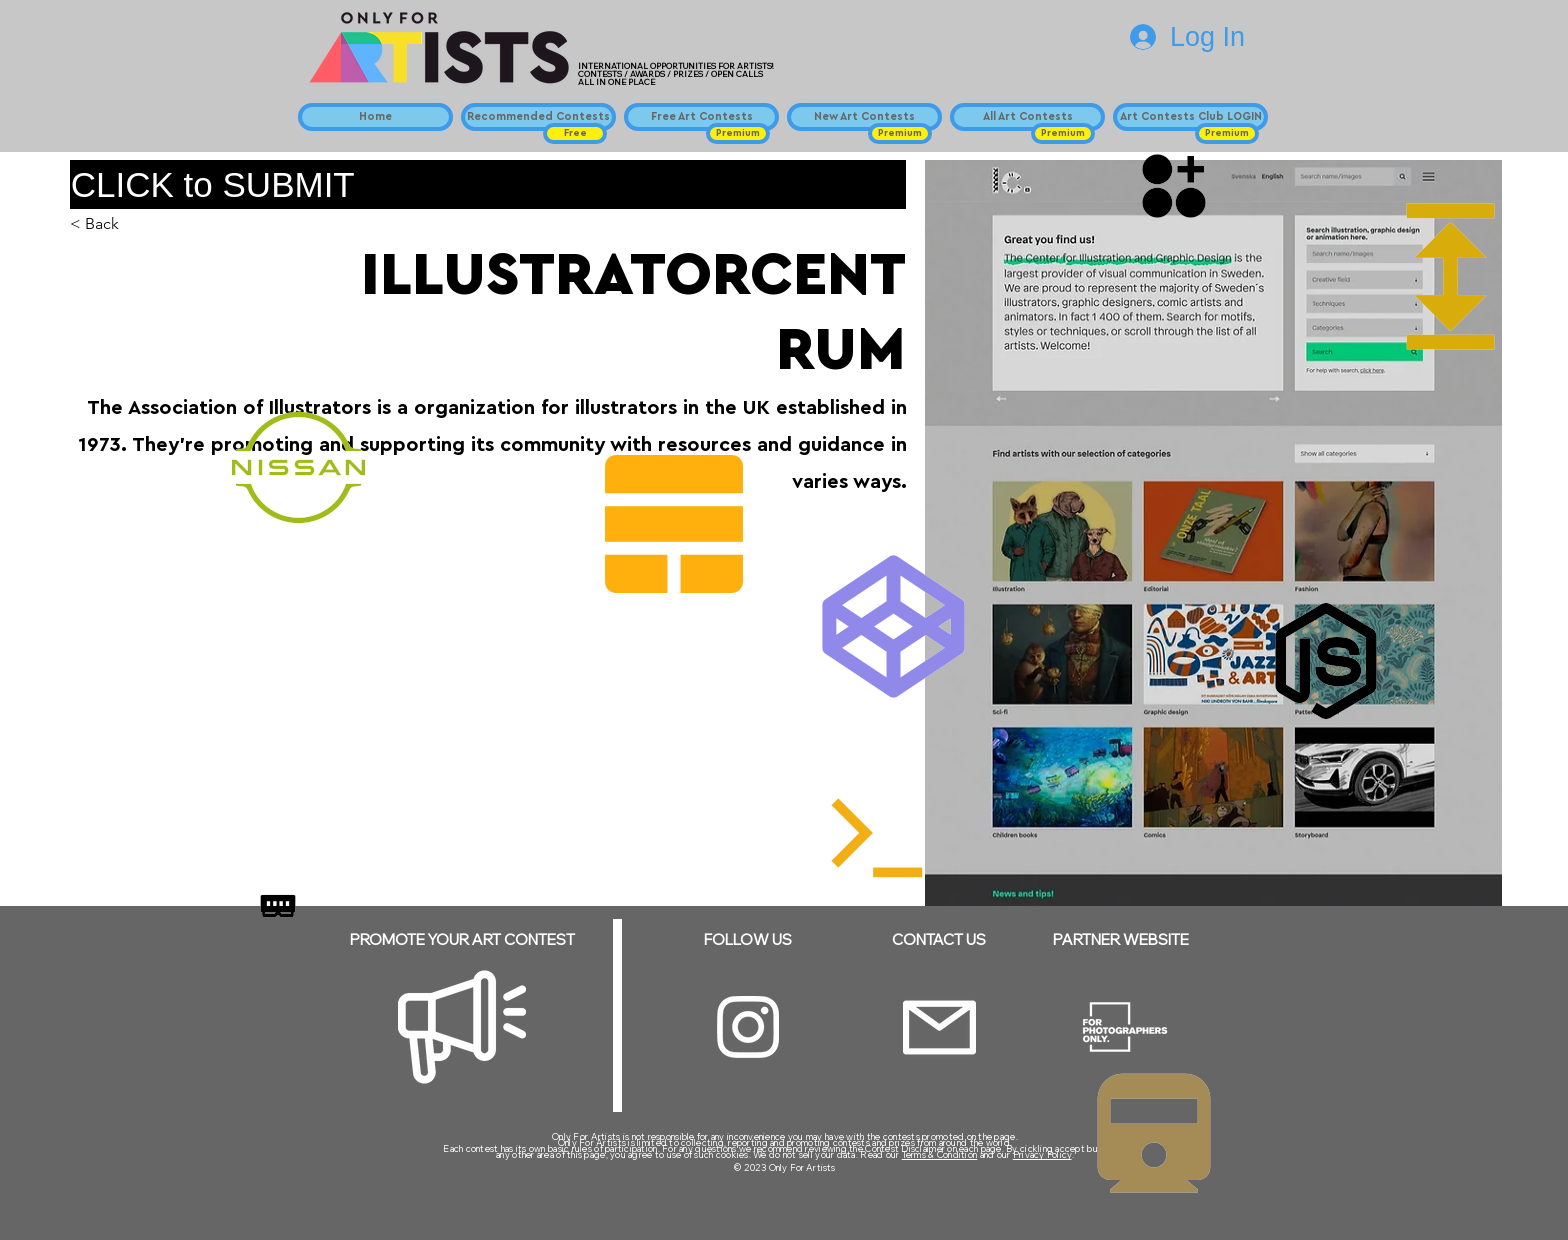 This screenshot has width=1568, height=1240. I want to click on open CodePen website or app, so click(893, 626).